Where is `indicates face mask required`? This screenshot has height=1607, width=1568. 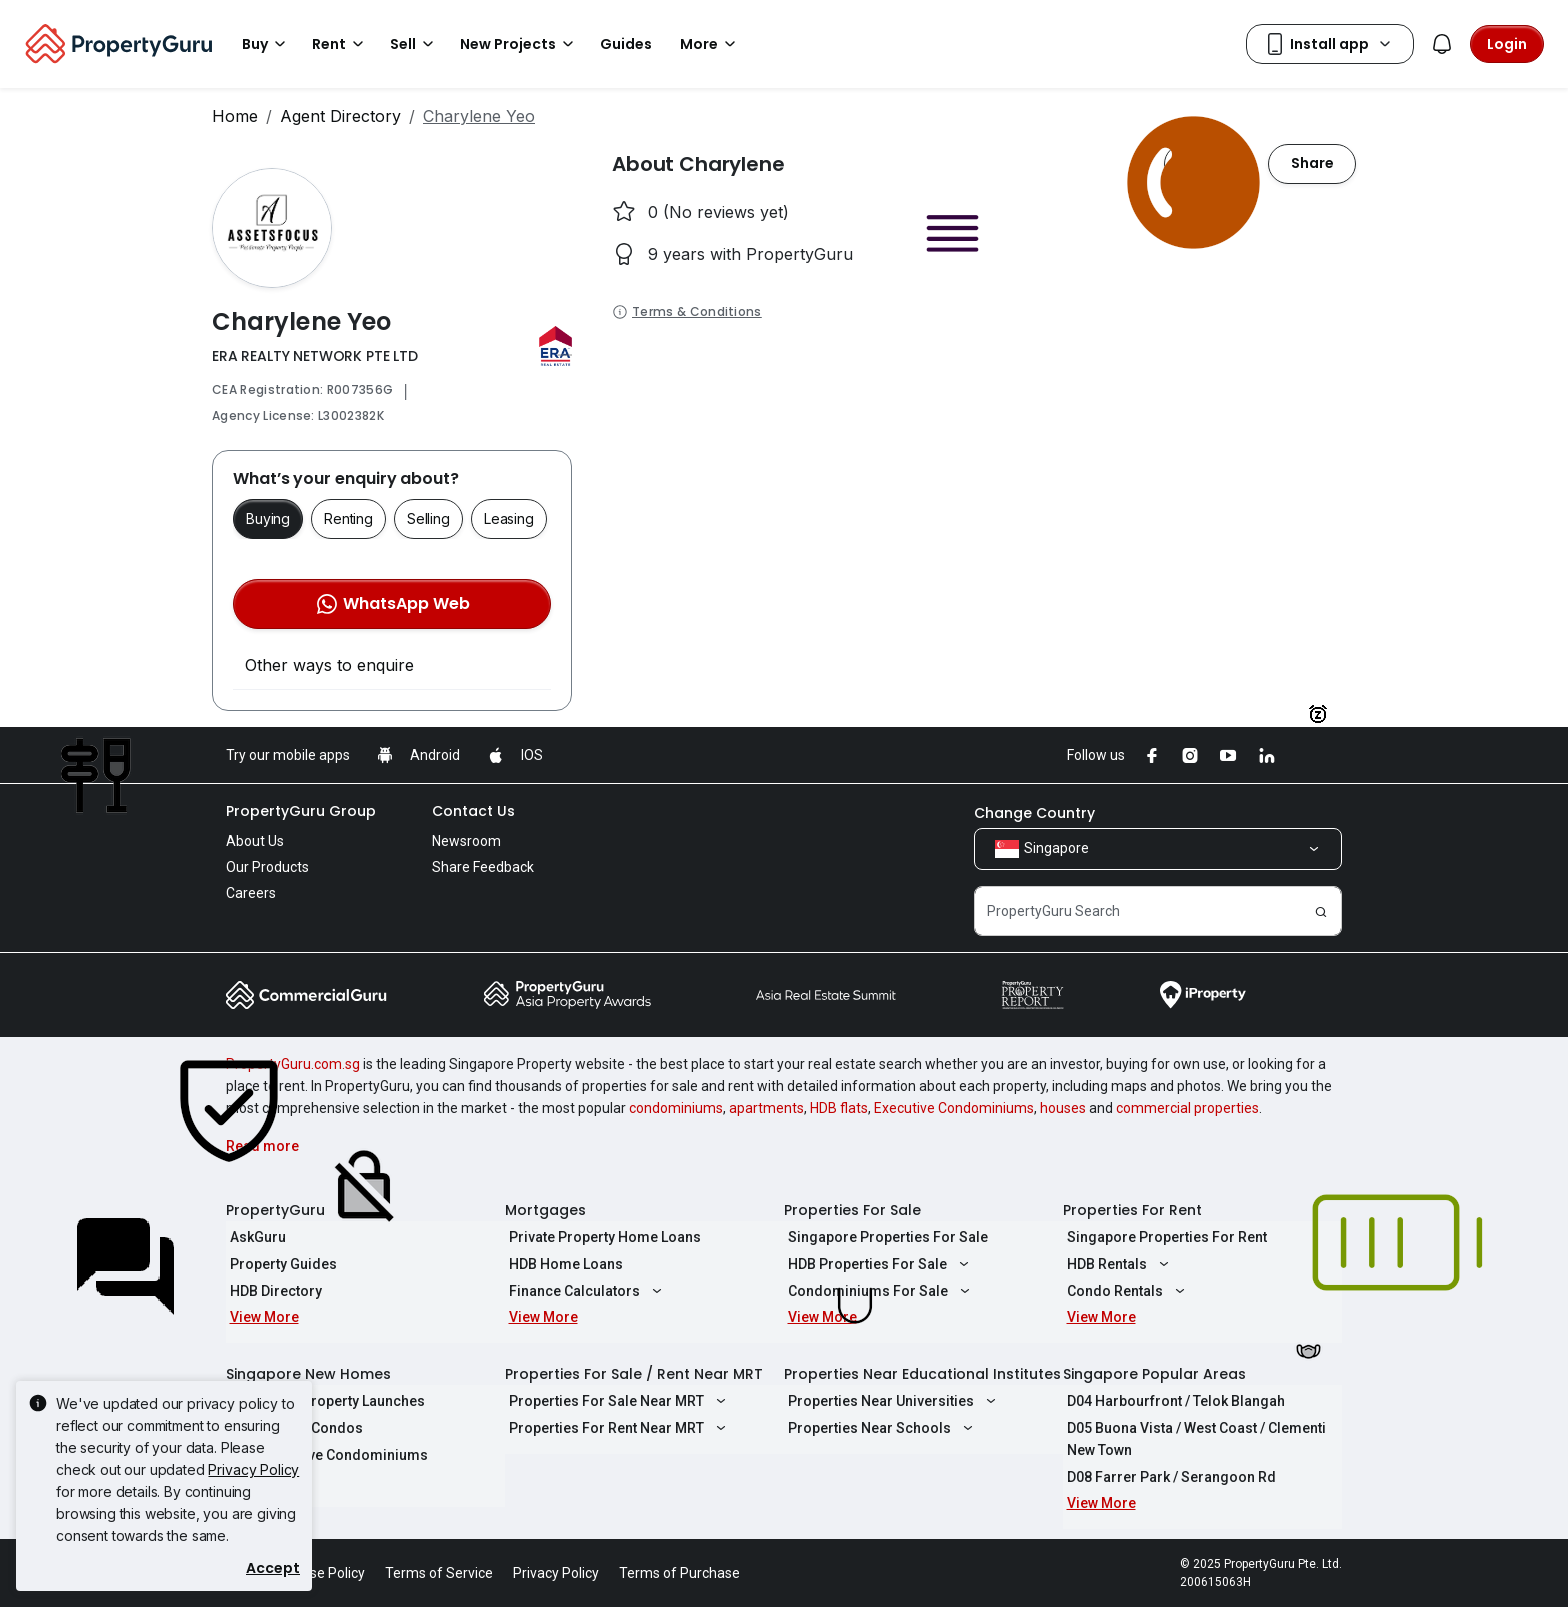 indicates face mask required is located at coordinates (1308, 1351).